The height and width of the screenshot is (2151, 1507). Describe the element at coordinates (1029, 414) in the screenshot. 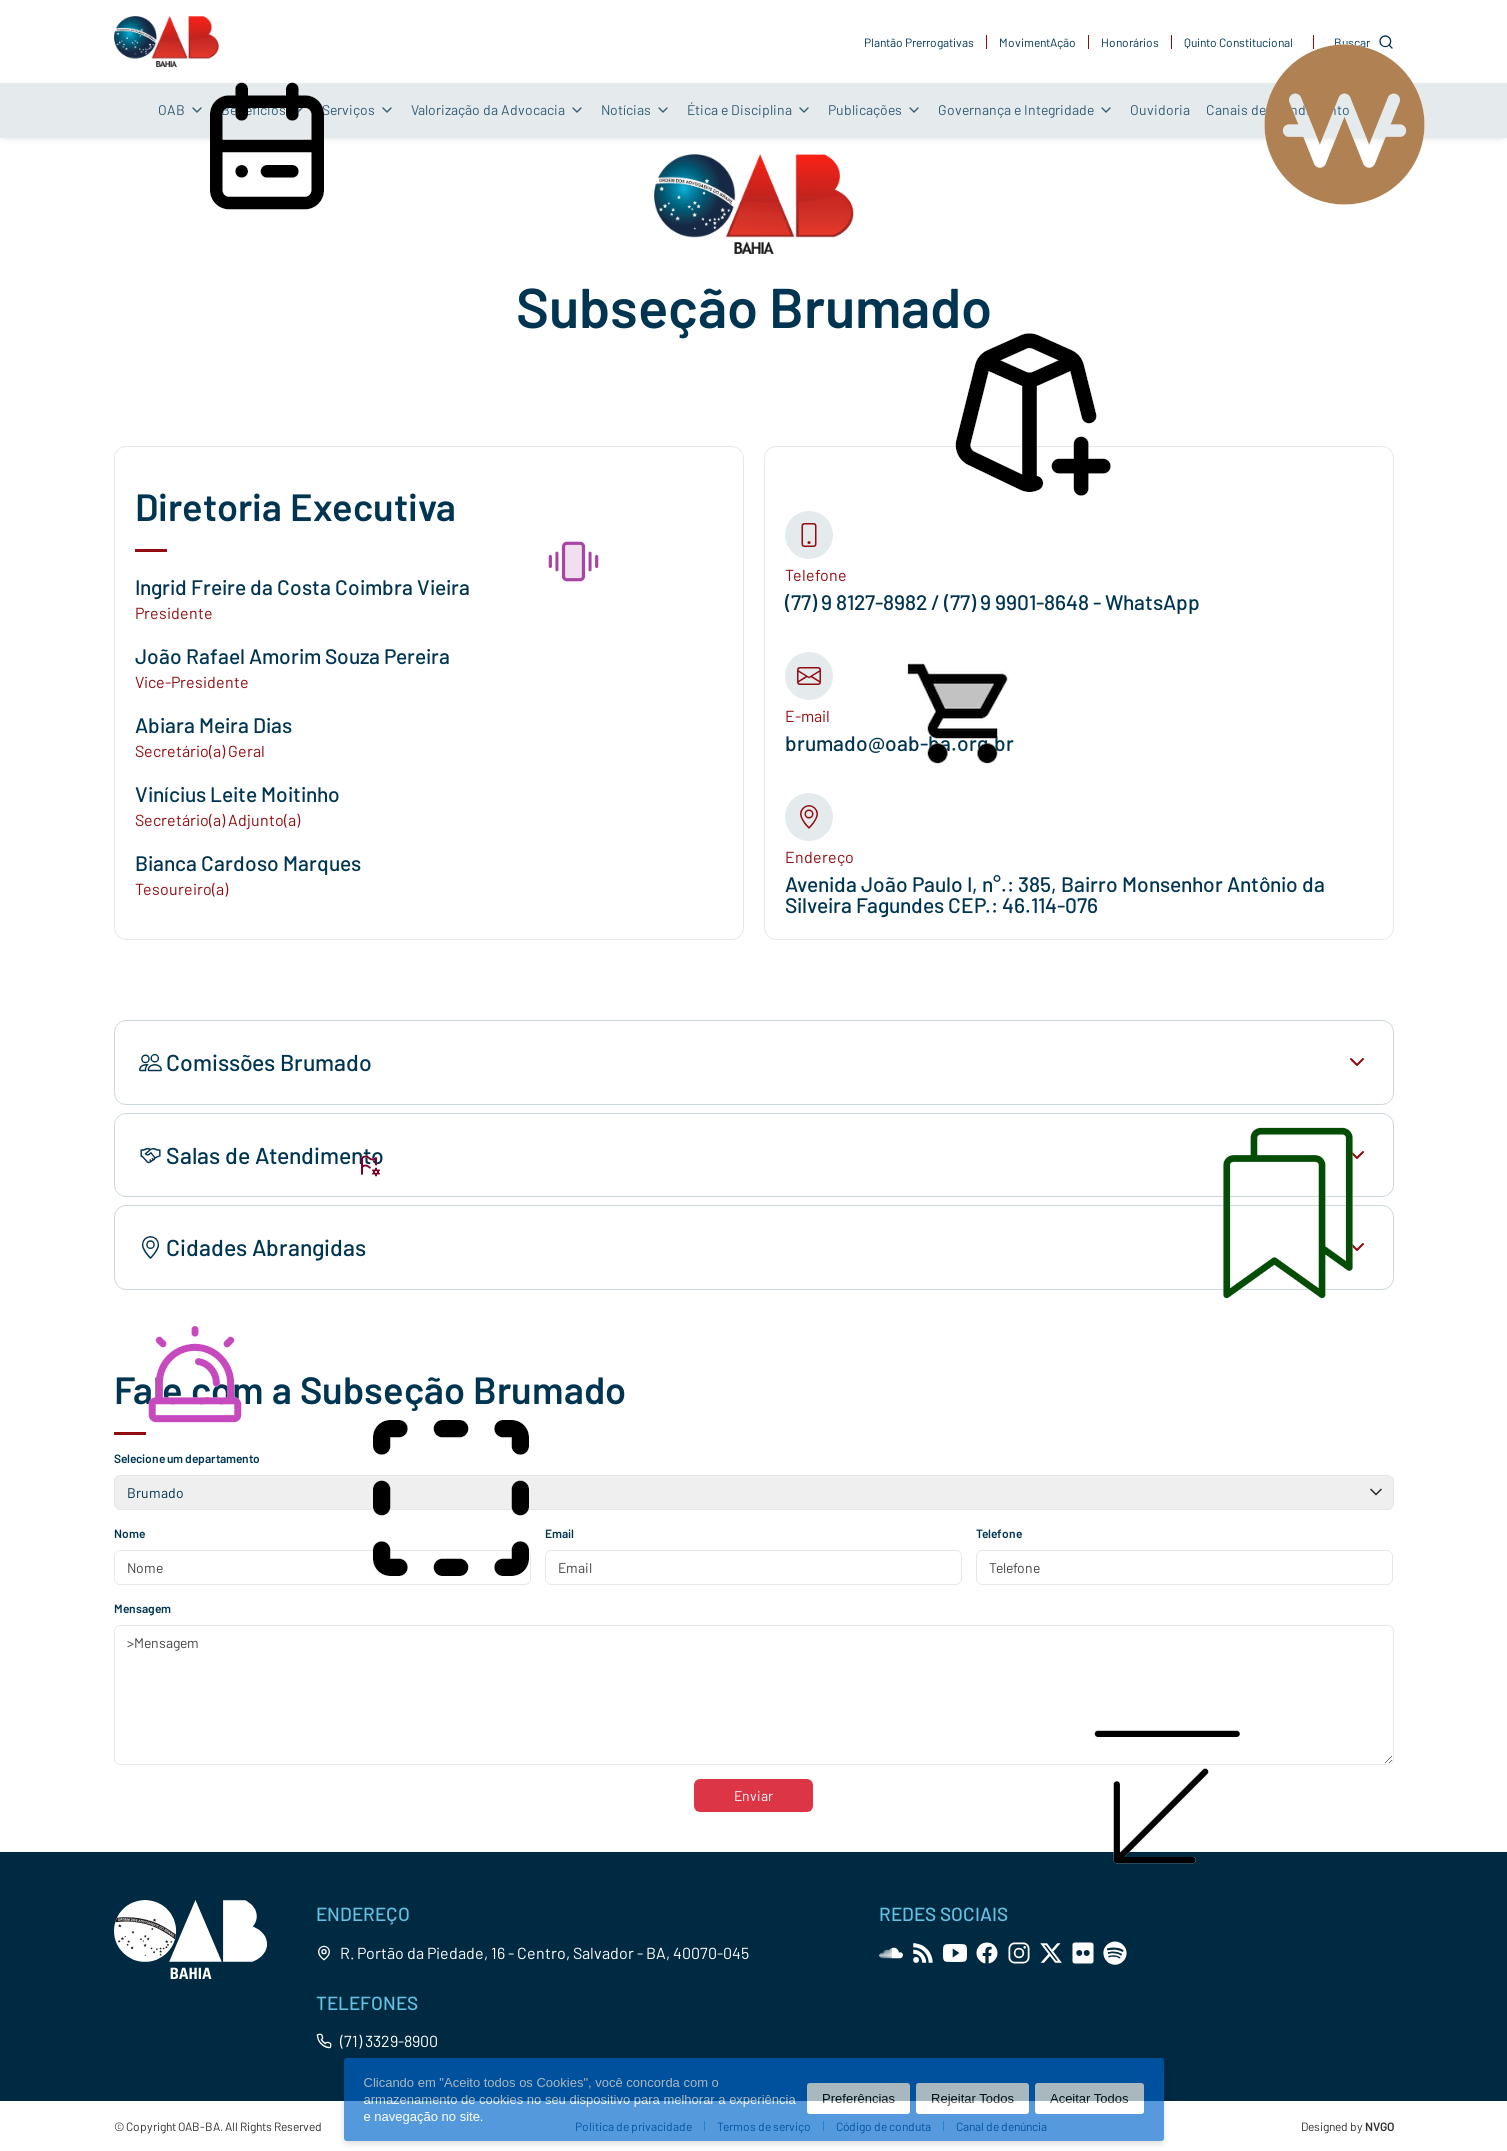

I see `add a new 3D object or model` at that location.